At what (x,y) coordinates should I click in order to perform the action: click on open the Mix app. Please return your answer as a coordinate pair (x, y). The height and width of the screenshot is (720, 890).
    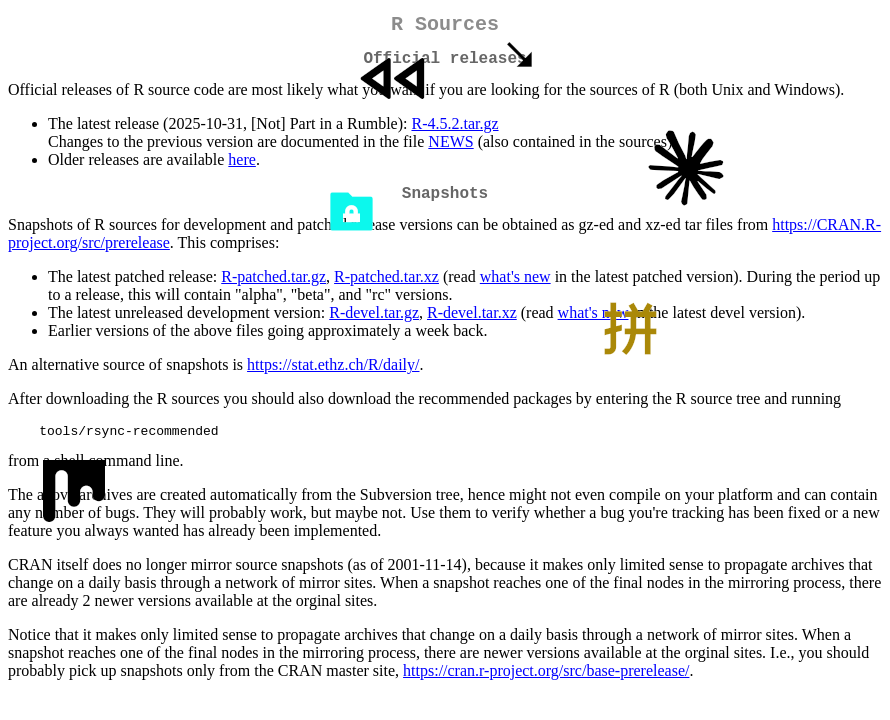
    Looking at the image, I should click on (74, 491).